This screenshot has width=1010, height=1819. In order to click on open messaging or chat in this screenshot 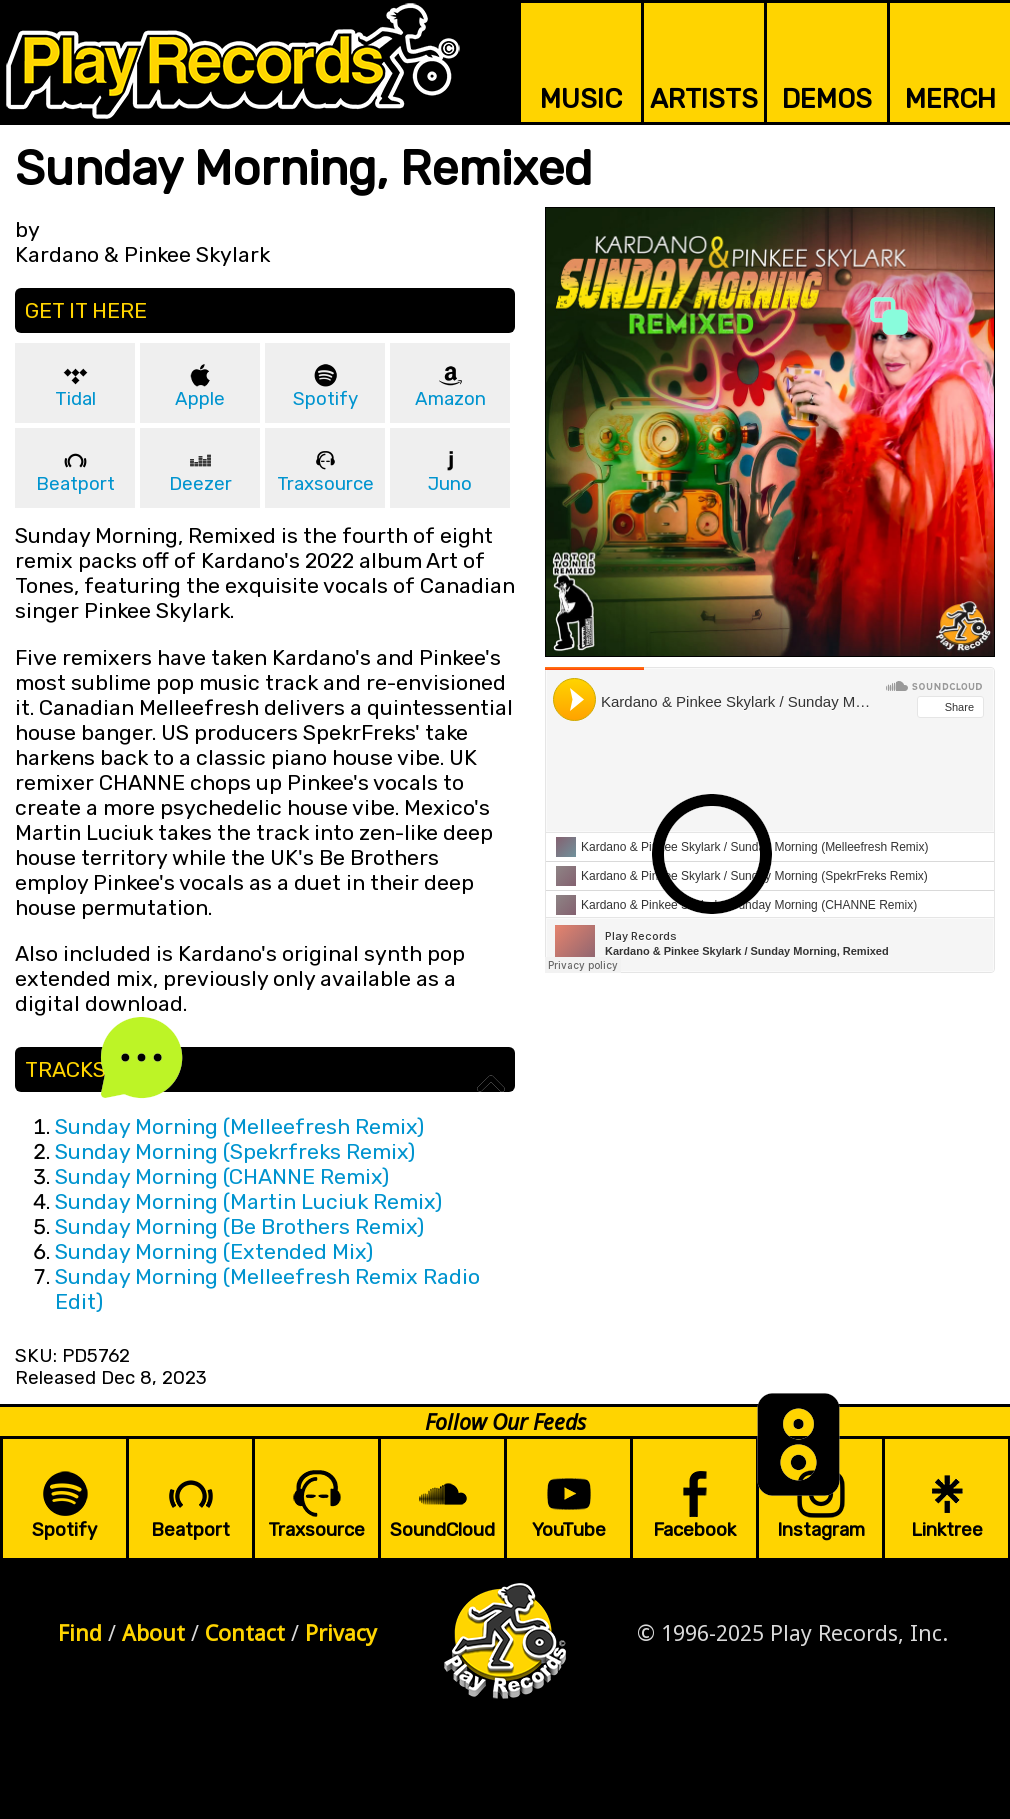, I will do `click(141, 1057)`.